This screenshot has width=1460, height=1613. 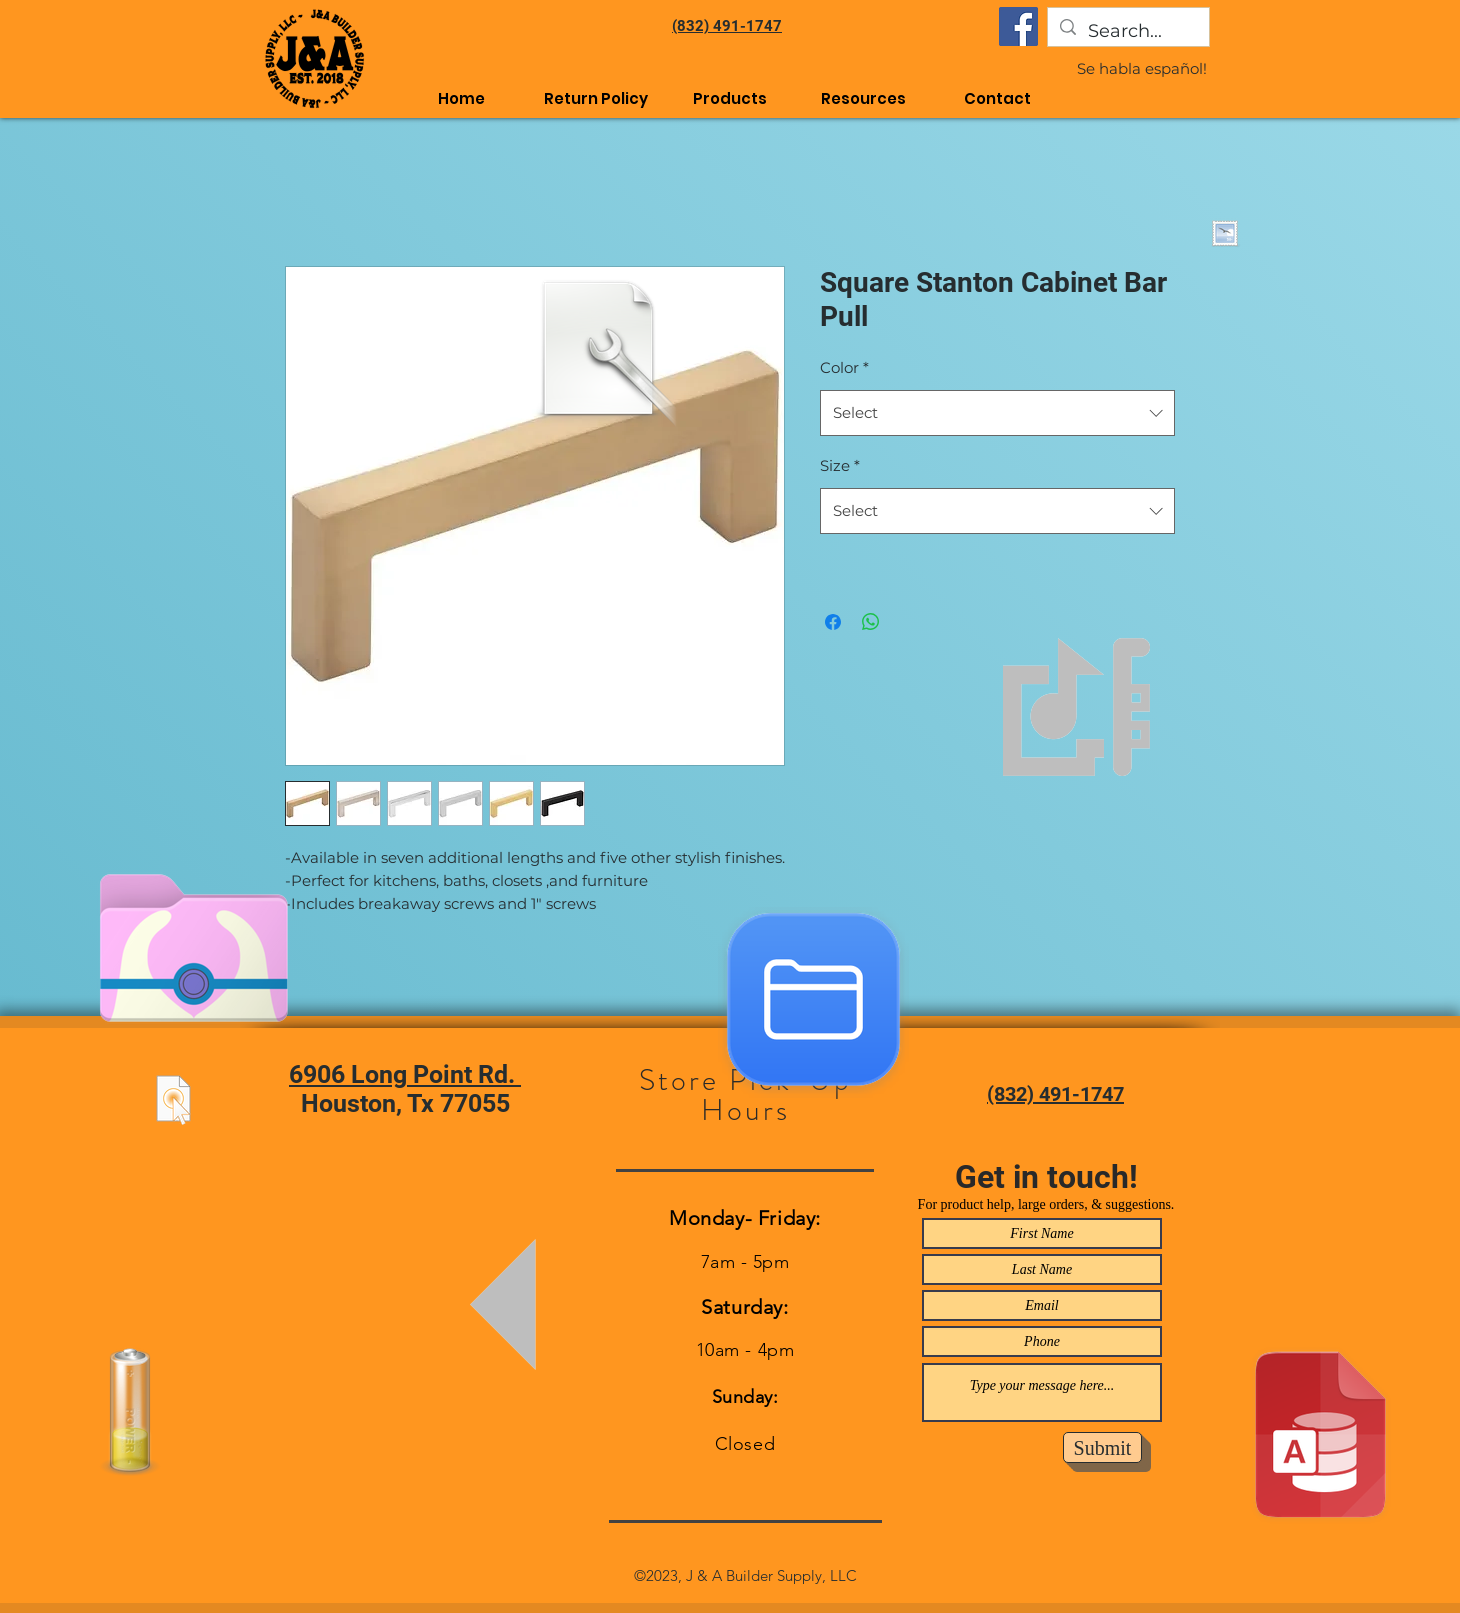 I want to click on microsoft access database file, so click(x=1320, y=1434).